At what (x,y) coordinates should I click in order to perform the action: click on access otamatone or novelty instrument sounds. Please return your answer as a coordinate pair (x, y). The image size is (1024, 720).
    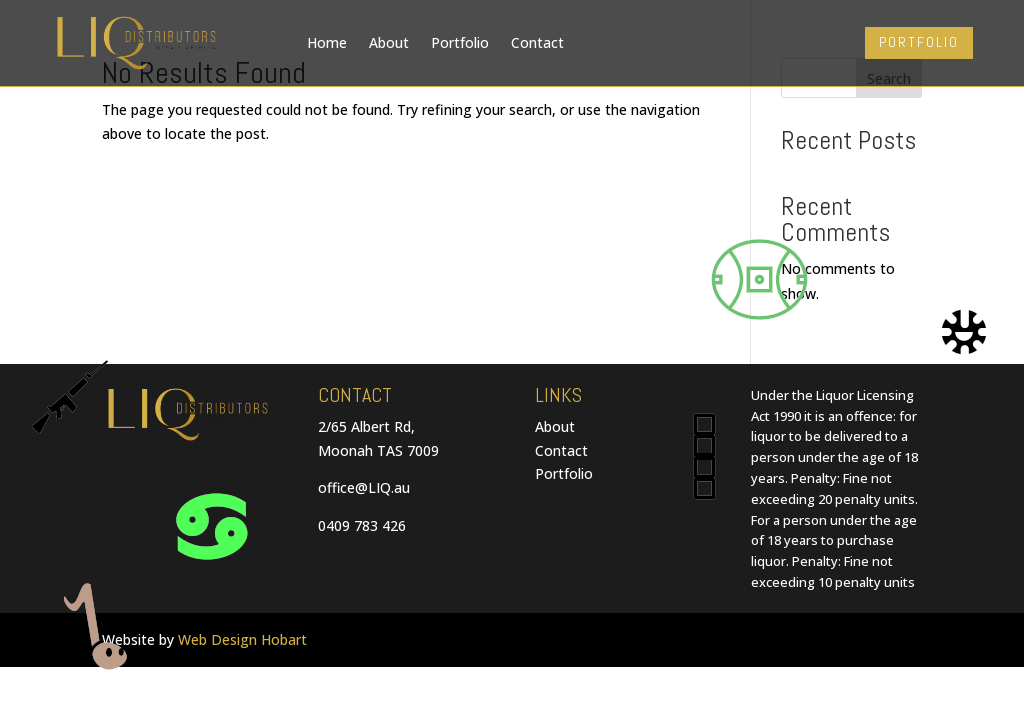
    Looking at the image, I should click on (97, 626).